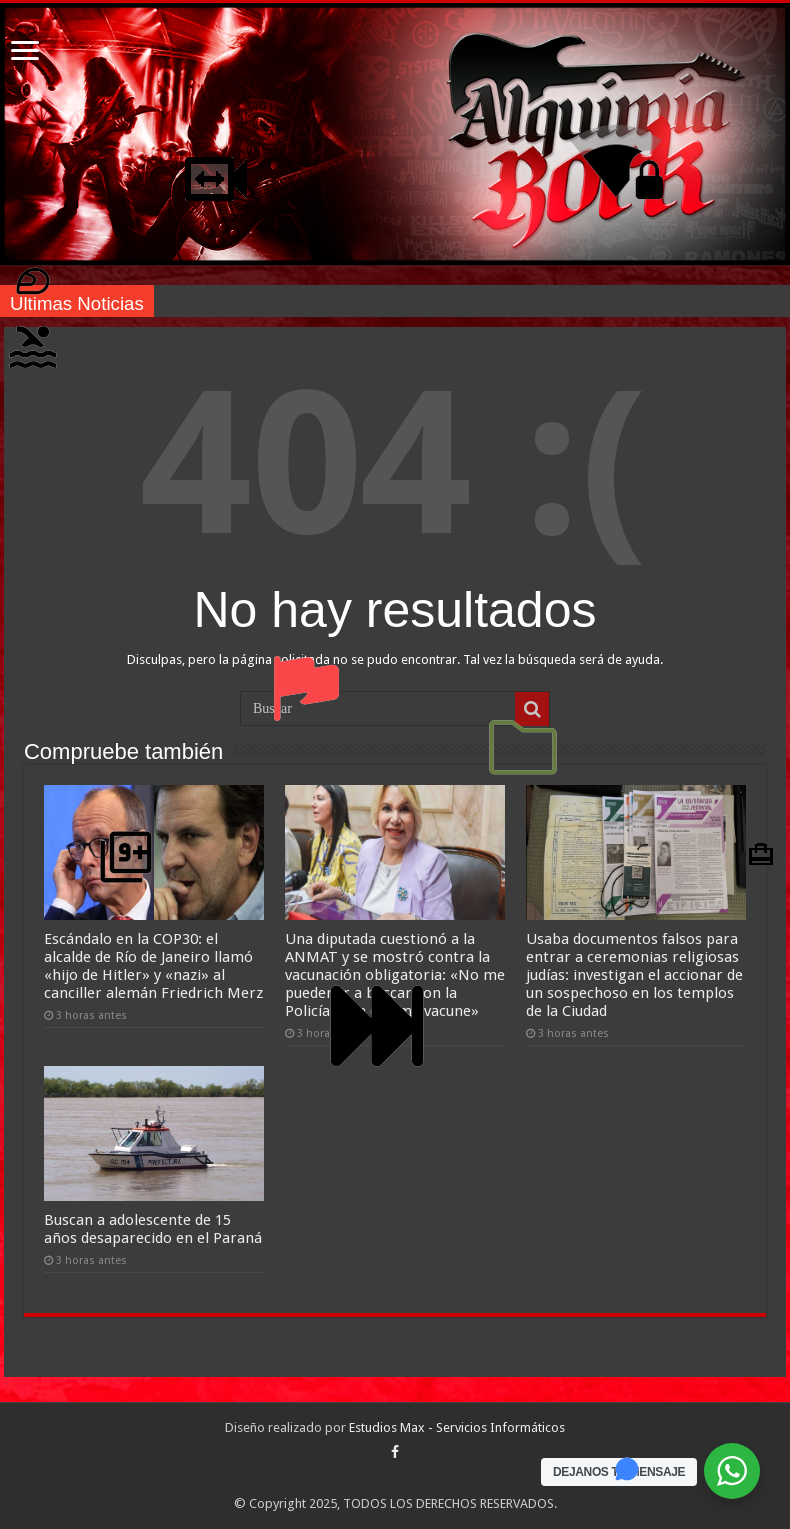 The height and width of the screenshot is (1529, 790). Describe the element at coordinates (377, 1026) in the screenshot. I see `skip to the next track` at that location.